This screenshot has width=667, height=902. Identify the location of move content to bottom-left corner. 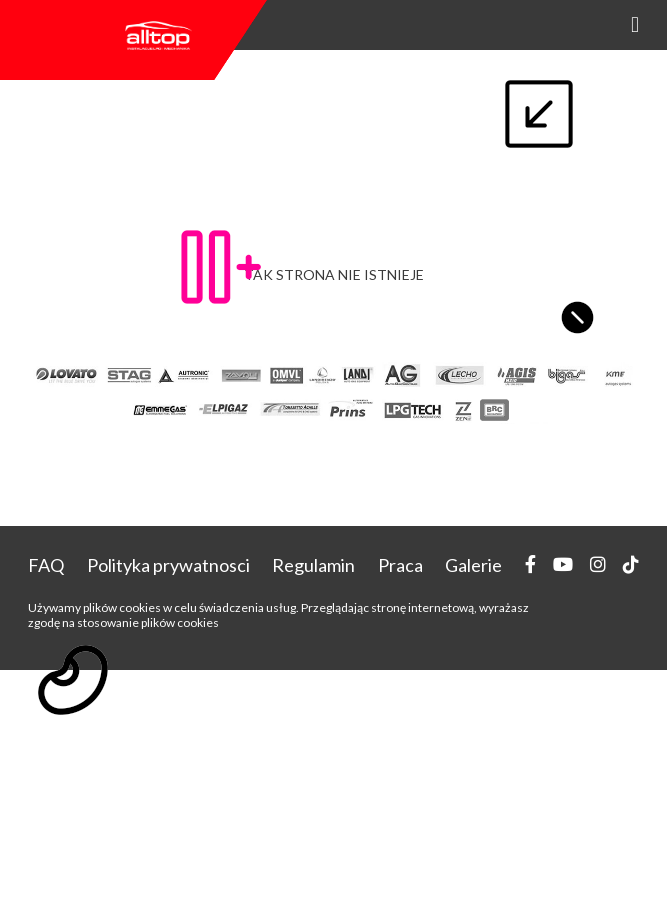
(539, 114).